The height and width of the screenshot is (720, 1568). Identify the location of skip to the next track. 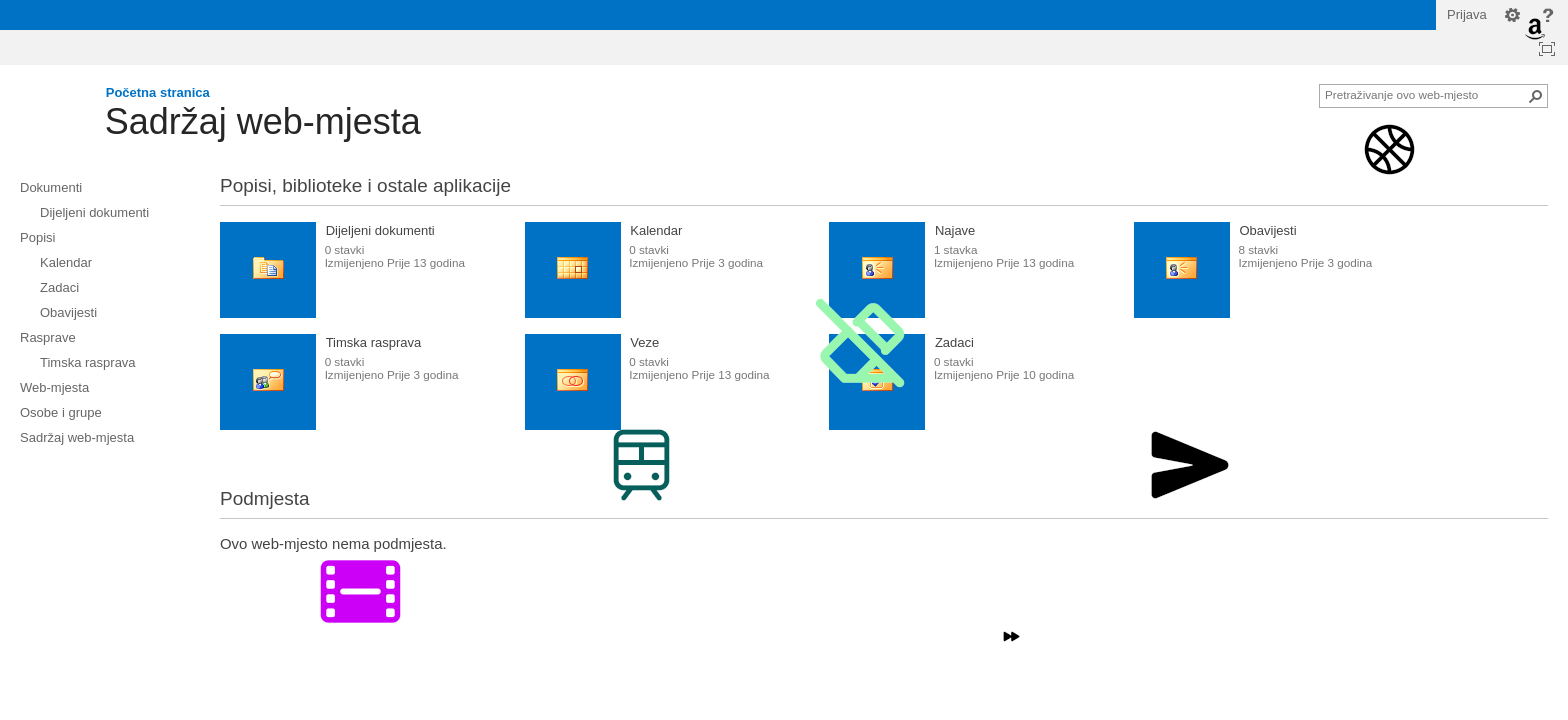
(1011, 636).